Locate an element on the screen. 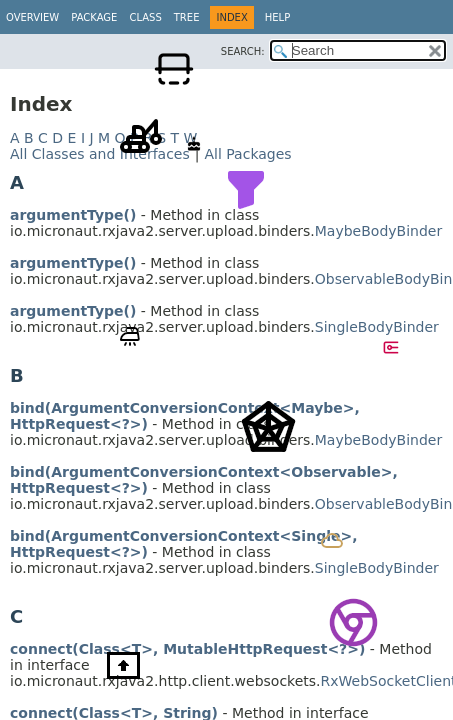 This screenshot has width=453, height=720. indicates steam iron setting available is located at coordinates (130, 336).